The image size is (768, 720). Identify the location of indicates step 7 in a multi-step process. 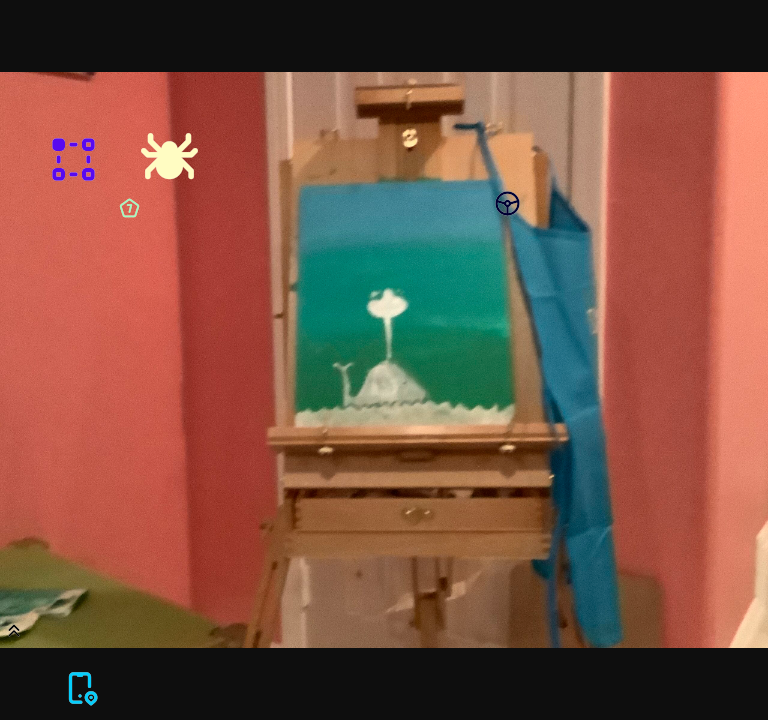
(129, 208).